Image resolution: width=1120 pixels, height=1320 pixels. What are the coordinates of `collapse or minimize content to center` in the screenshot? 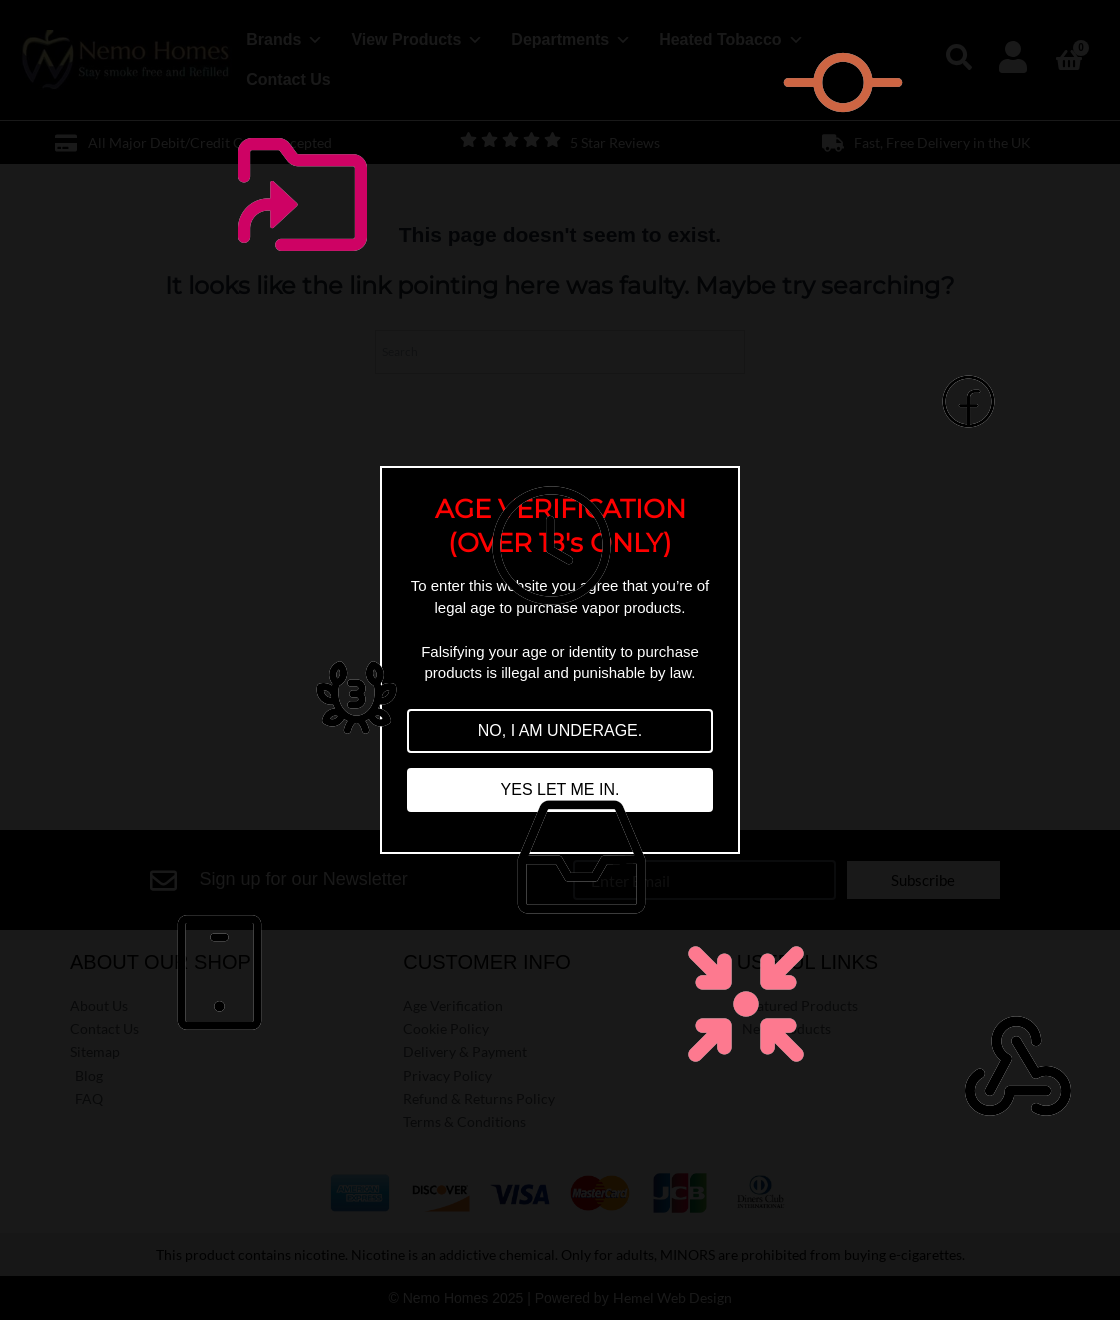 It's located at (746, 1004).